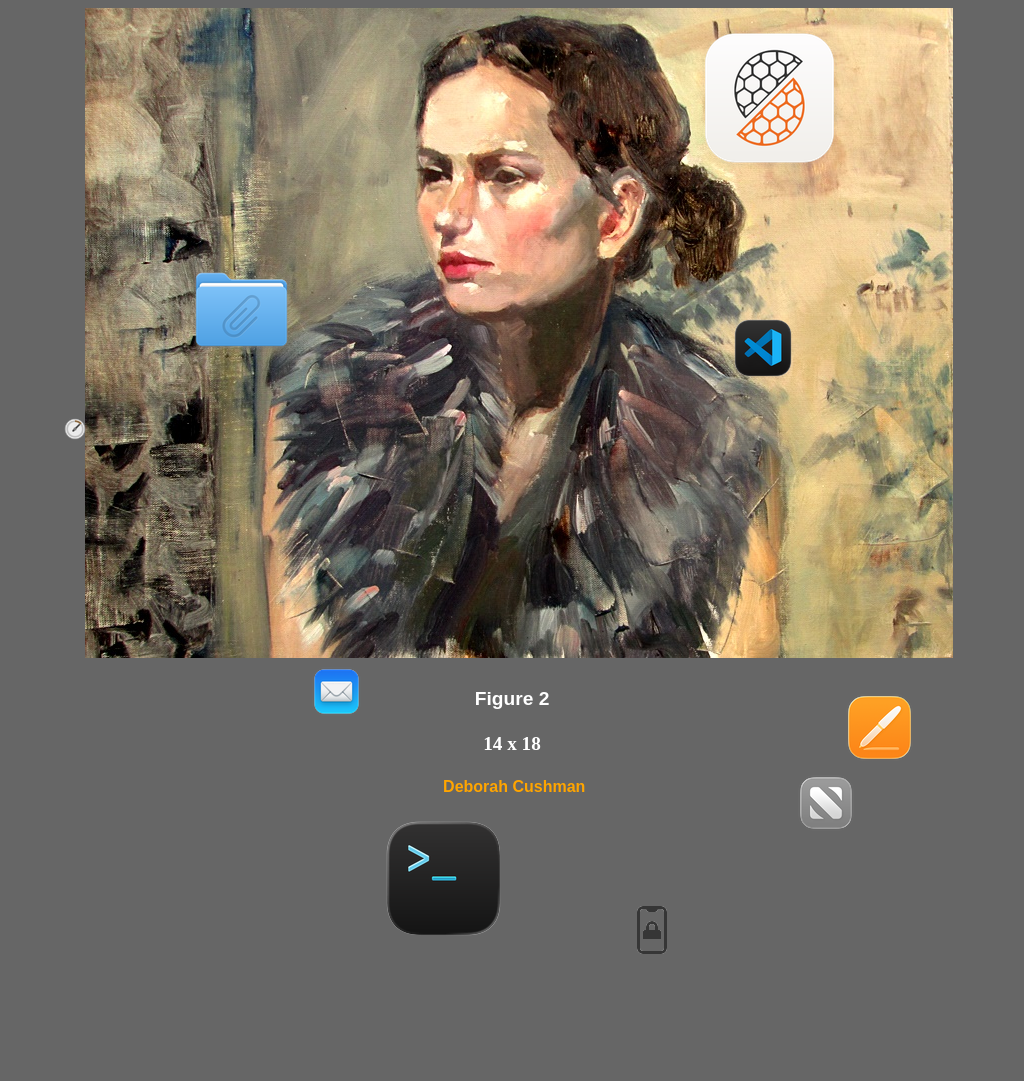 This screenshot has height=1081, width=1024. What do you see at coordinates (826, 803) in the screenshot?
I see `open the apple news app` at bounding box center [826, 803].